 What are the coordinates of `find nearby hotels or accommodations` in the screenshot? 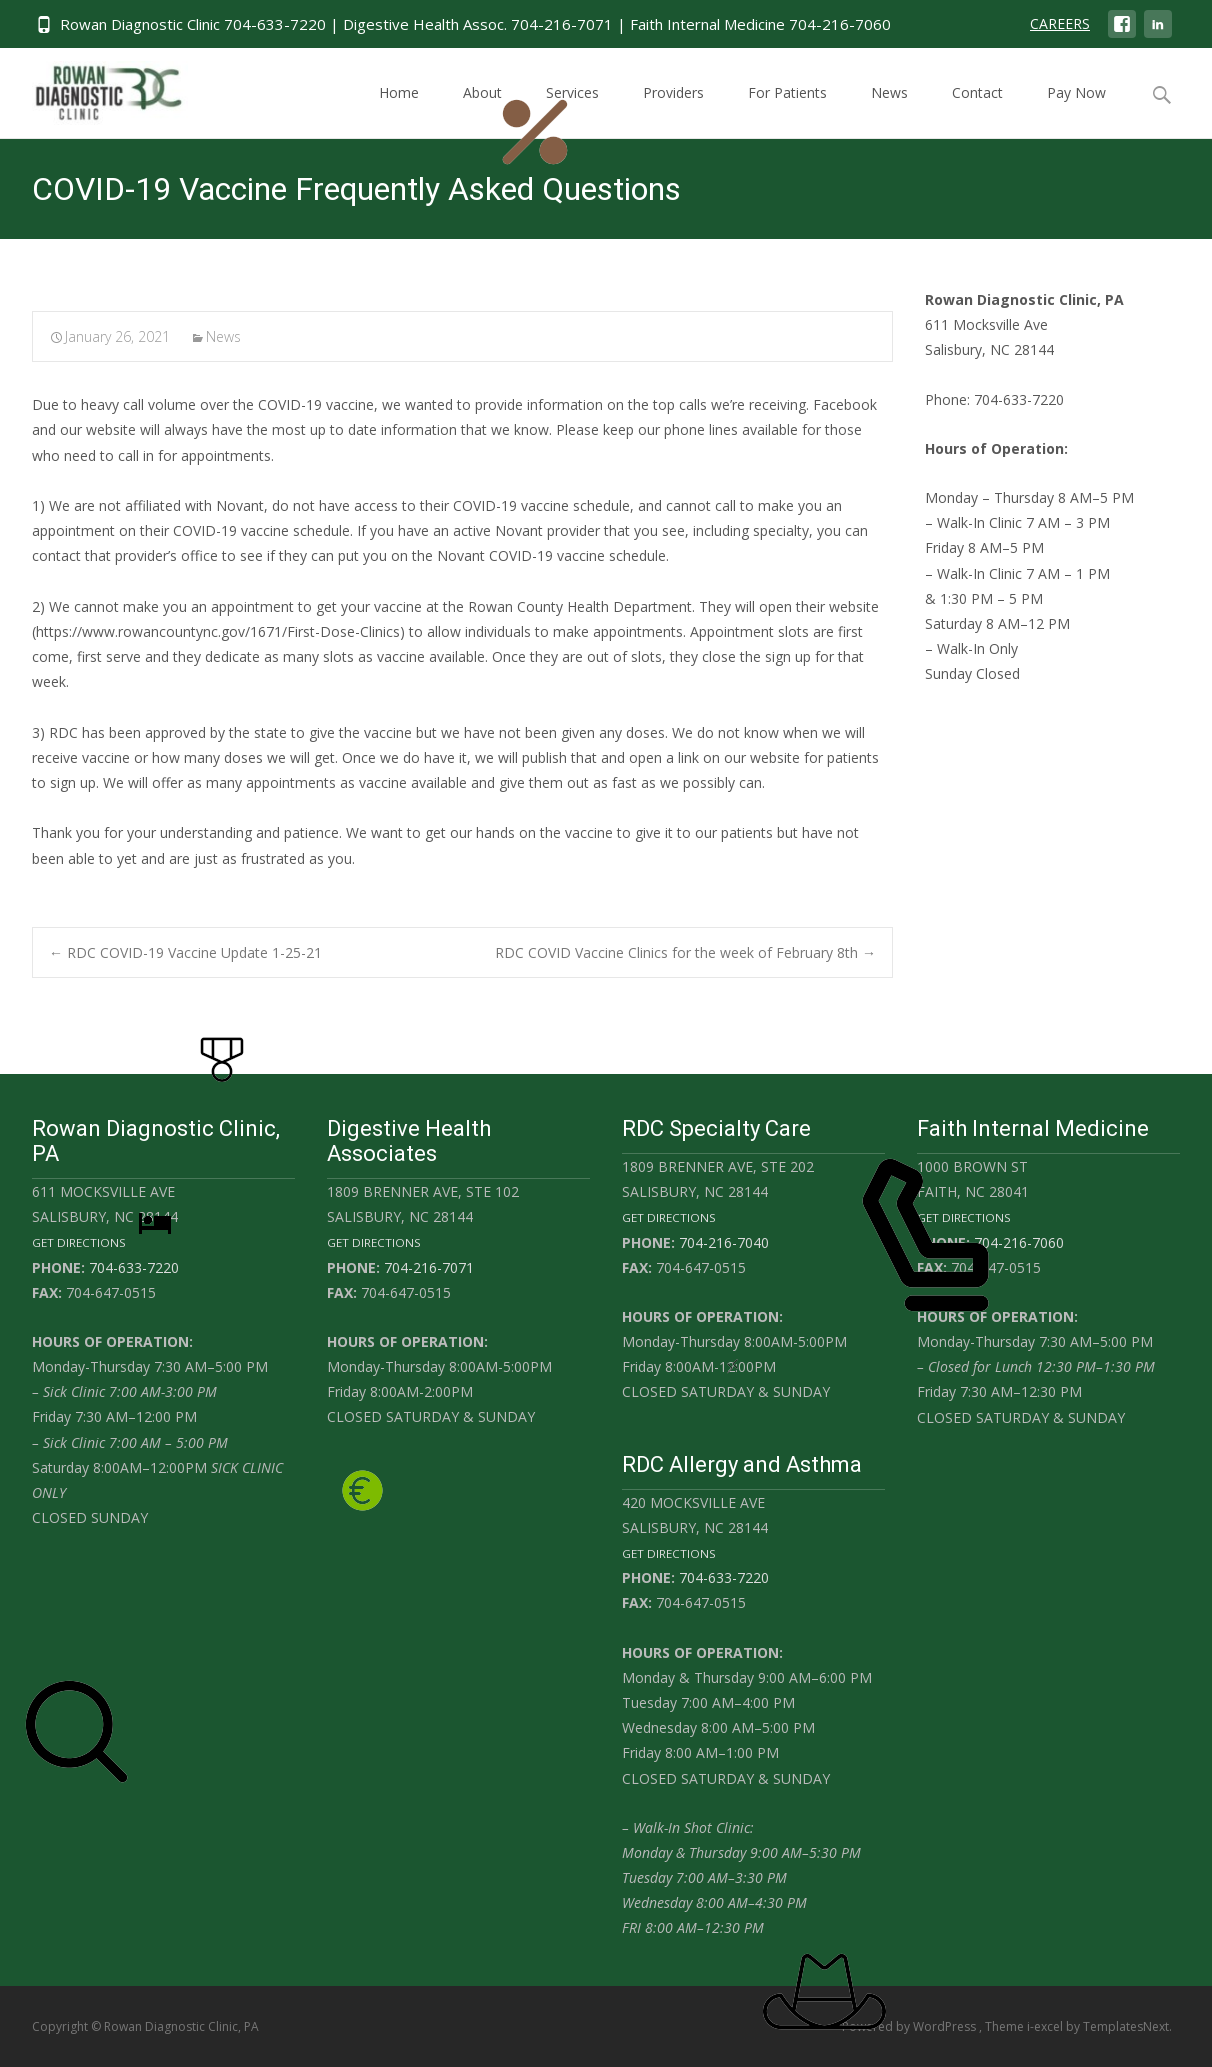 It's located at (155, 1223).